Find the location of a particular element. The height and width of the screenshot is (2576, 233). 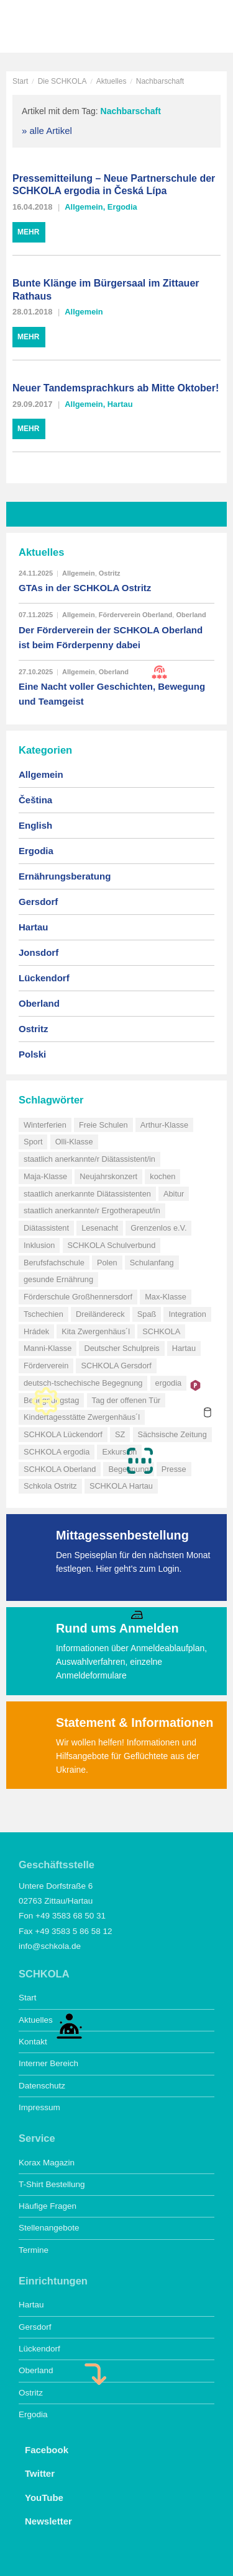

view medical diagnoses or health records is located at coordinates (69, 2026).